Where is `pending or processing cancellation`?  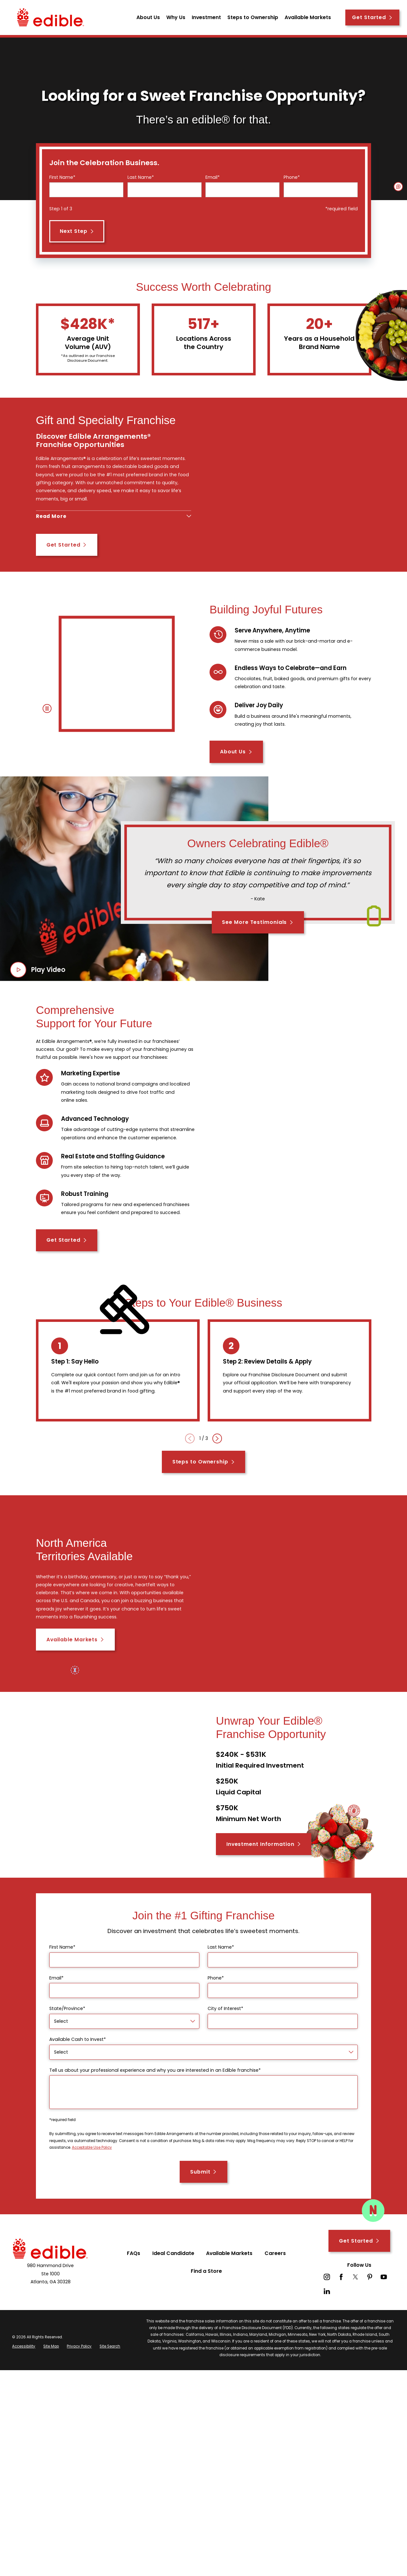
pending or processing cancellation is located at coordinates (75, 1670).